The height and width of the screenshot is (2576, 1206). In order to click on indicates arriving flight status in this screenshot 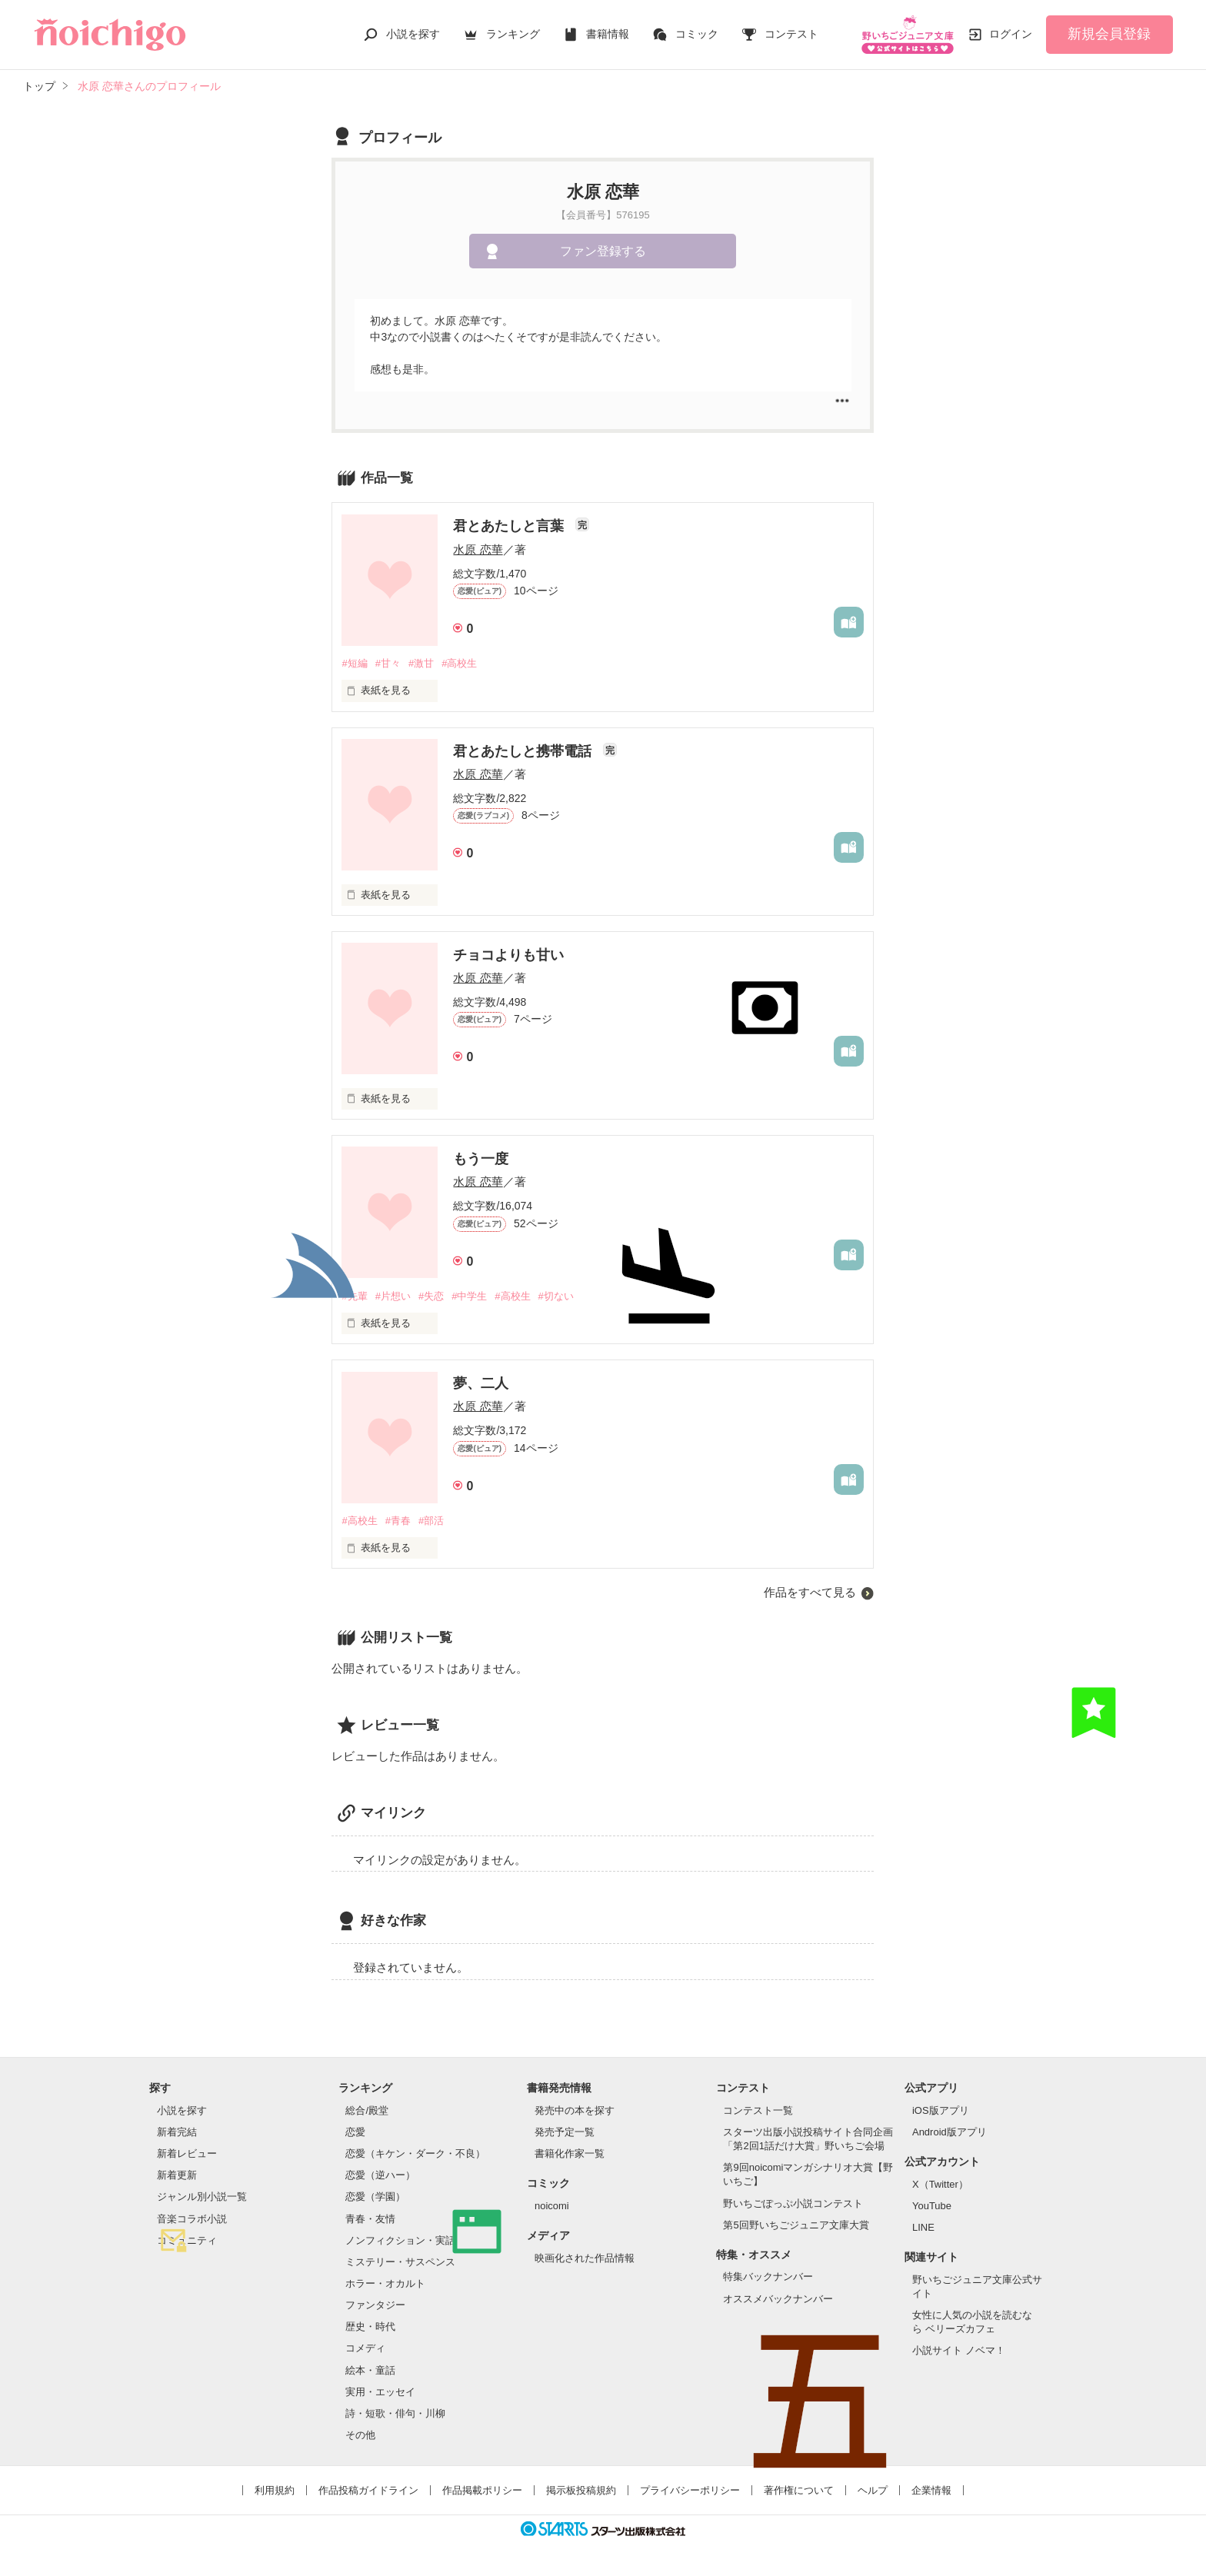, I will do `click(669, 1278)`.